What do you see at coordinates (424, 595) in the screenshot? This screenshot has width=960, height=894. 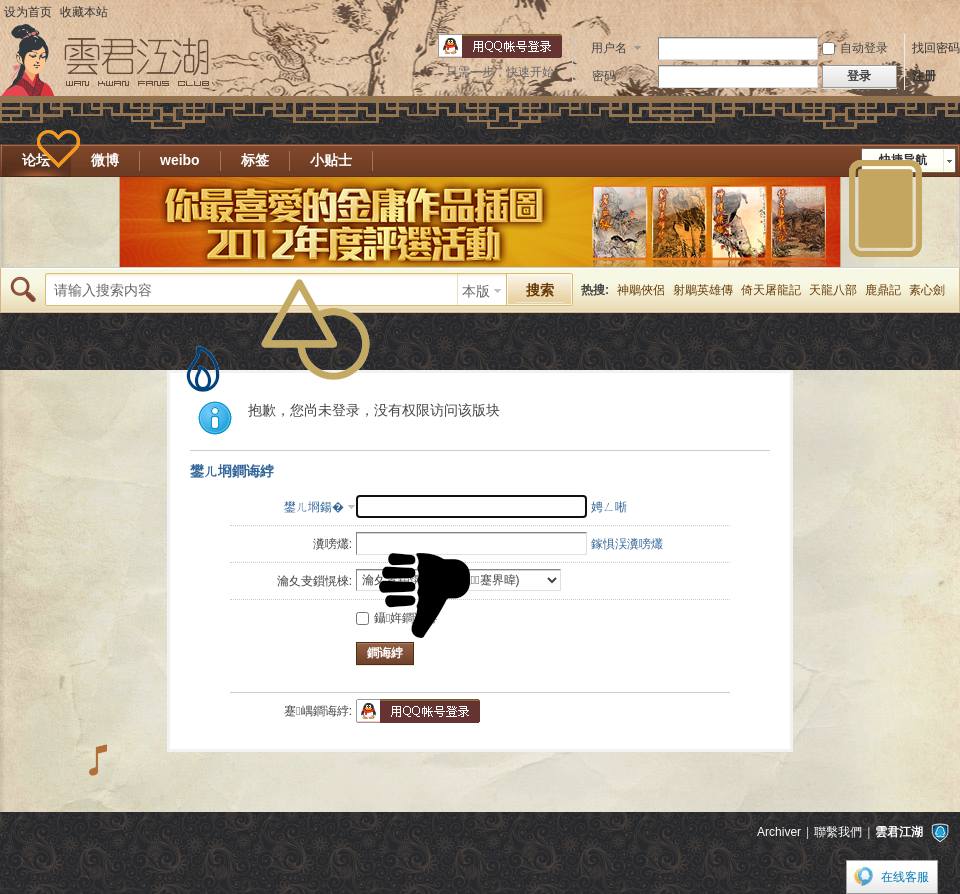 I see `dislike or downvote content` at bounding box center [424, 595].